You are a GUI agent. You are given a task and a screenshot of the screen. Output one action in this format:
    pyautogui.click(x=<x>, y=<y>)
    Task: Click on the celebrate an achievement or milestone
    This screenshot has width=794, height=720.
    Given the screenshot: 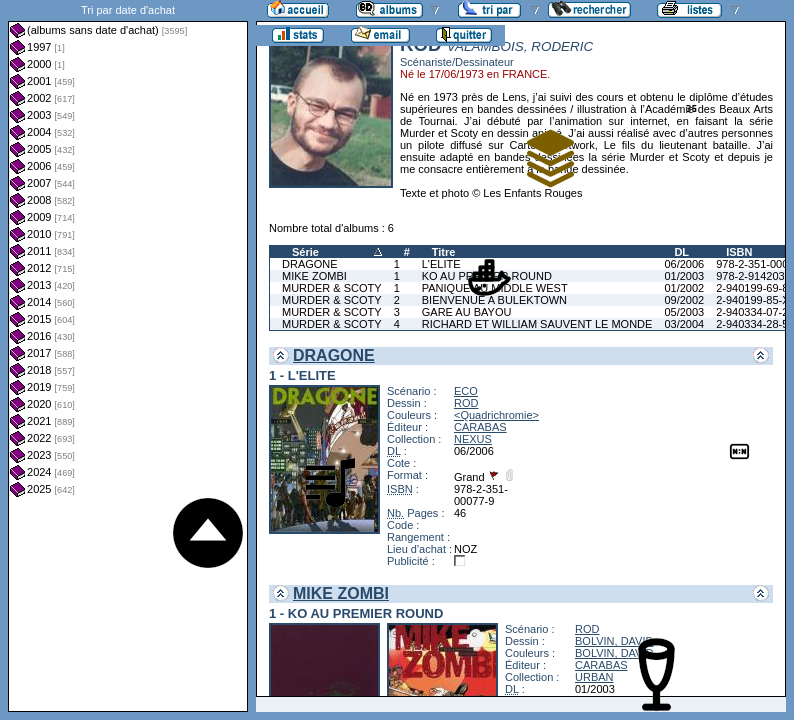 What is the action you would take?
    pyautogui.click(x=656, y=674)
    